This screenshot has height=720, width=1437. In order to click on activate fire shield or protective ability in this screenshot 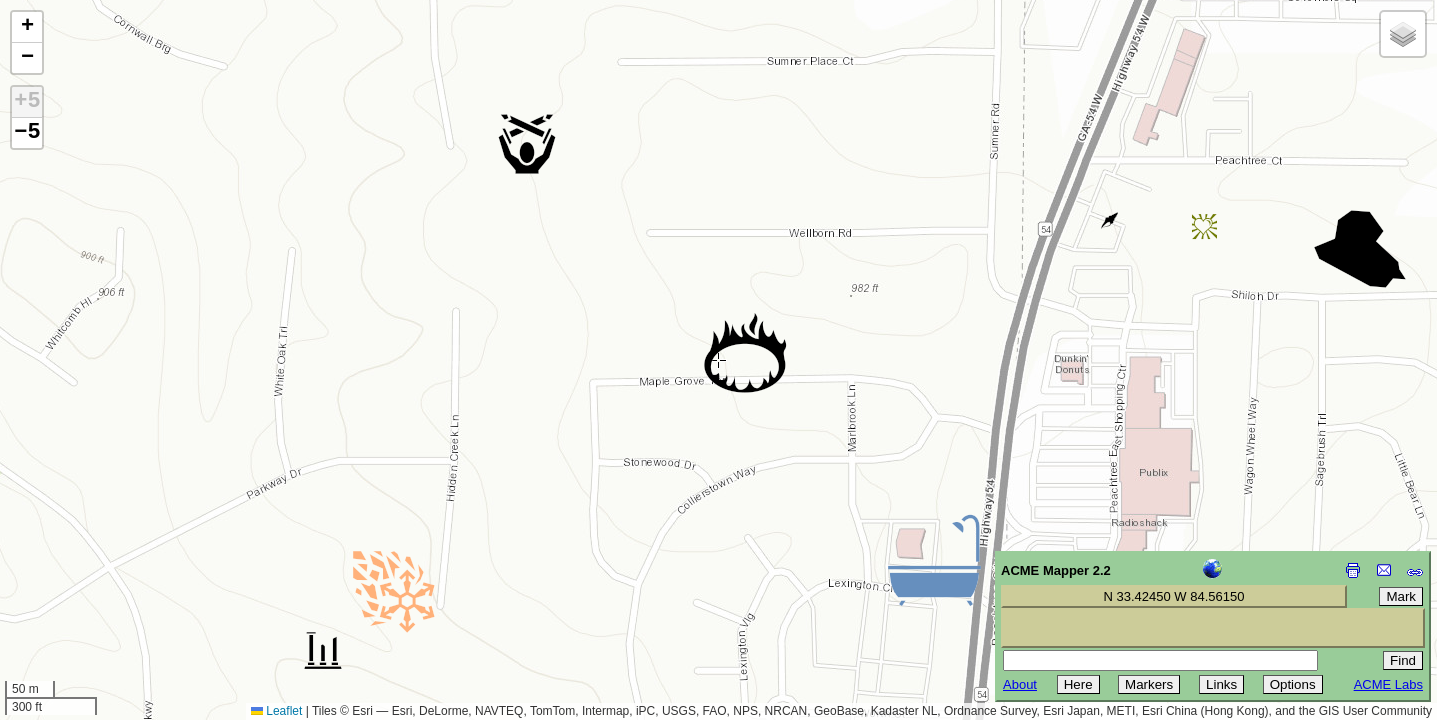, I will do `click(745, 354)`.